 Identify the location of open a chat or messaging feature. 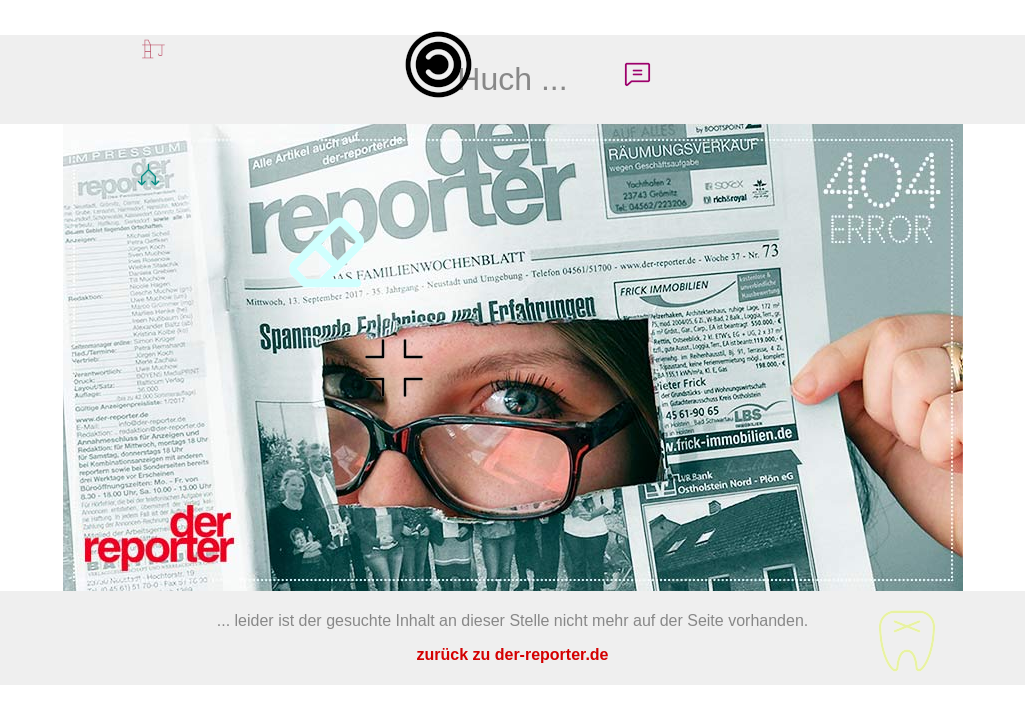
(637, 72).